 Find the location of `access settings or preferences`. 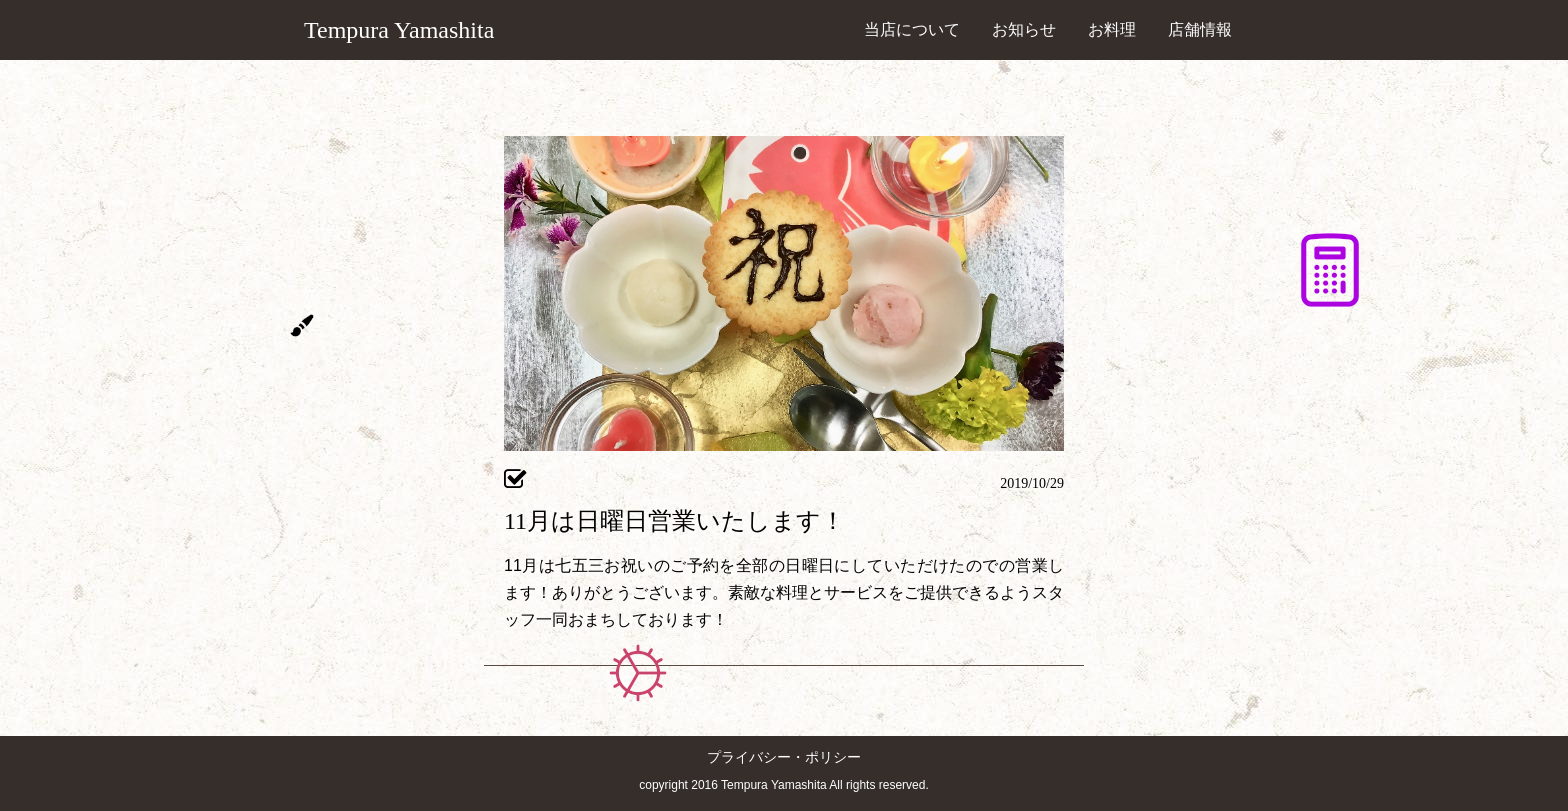

access settings or preferences is located at coordinates (638, 673).